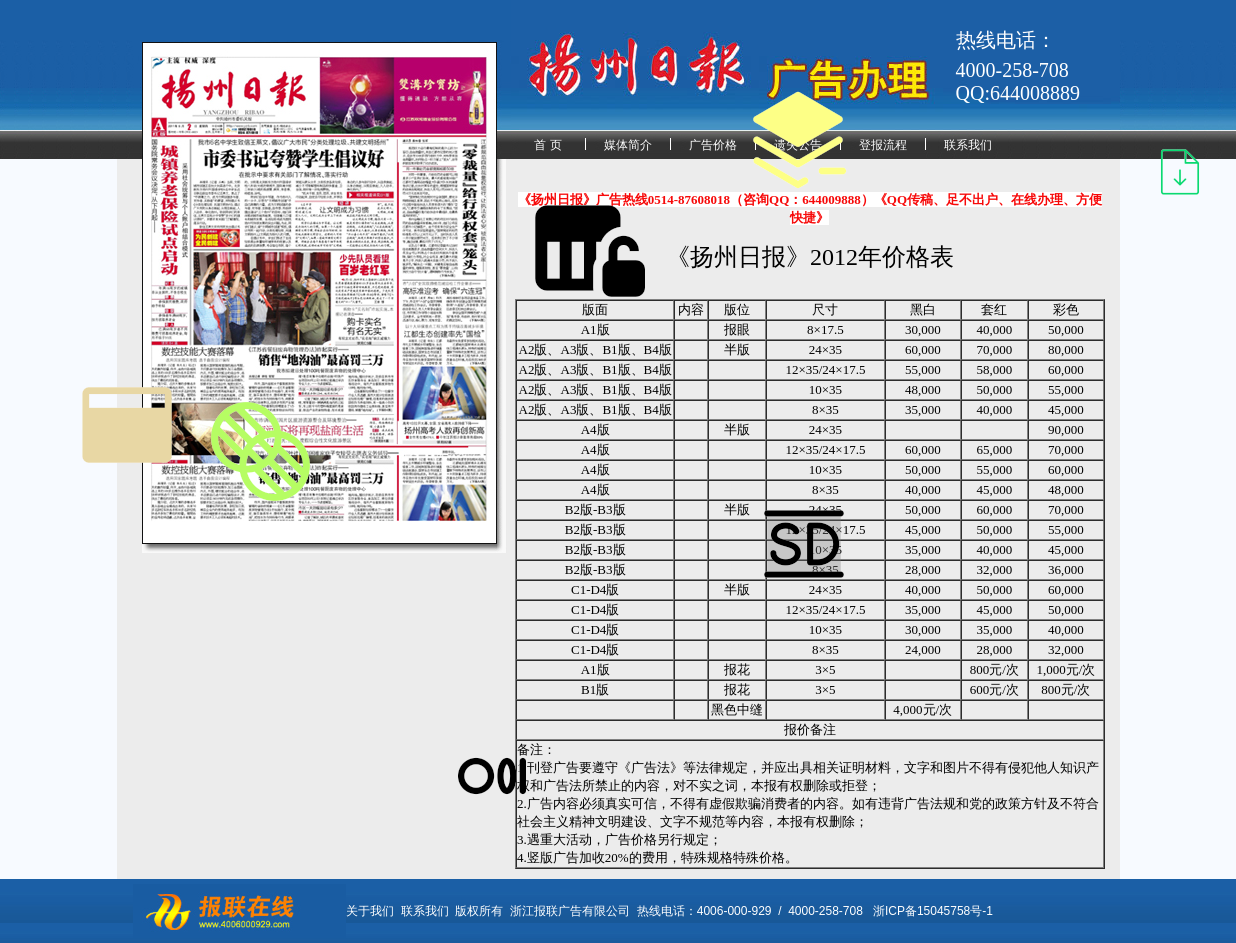 The width and height of the screenshot is (1236, 943). What do you see at coordinates (260, 451) in the screenshot?
I see `merge or combine selected elements` at bounding box center [260, 451].